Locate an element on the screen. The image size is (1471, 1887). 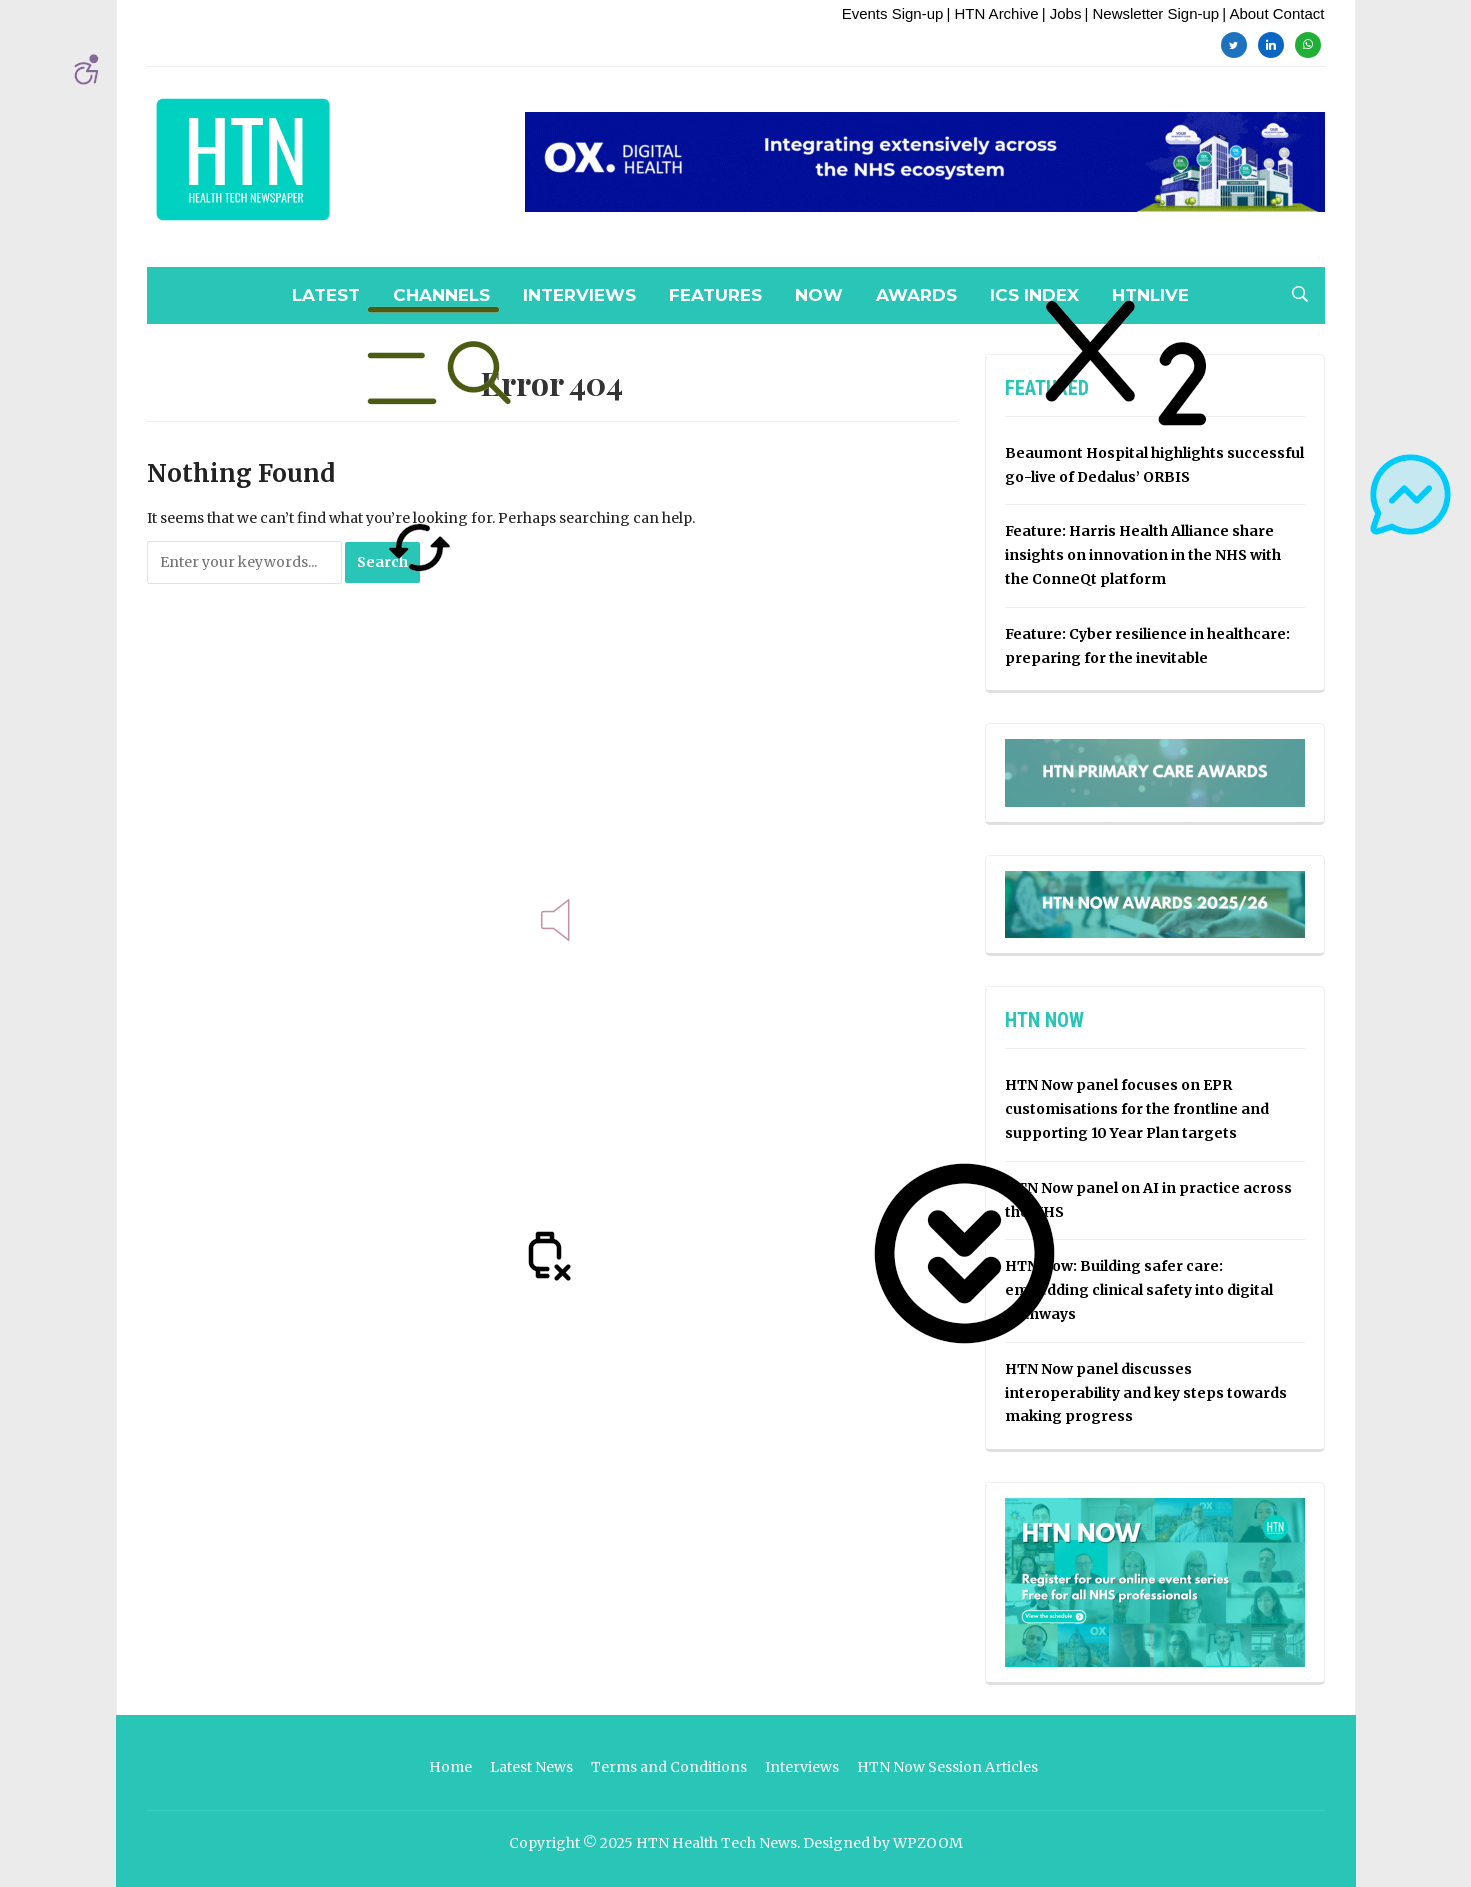
search within a list or document is located at coordinates (433, 355).